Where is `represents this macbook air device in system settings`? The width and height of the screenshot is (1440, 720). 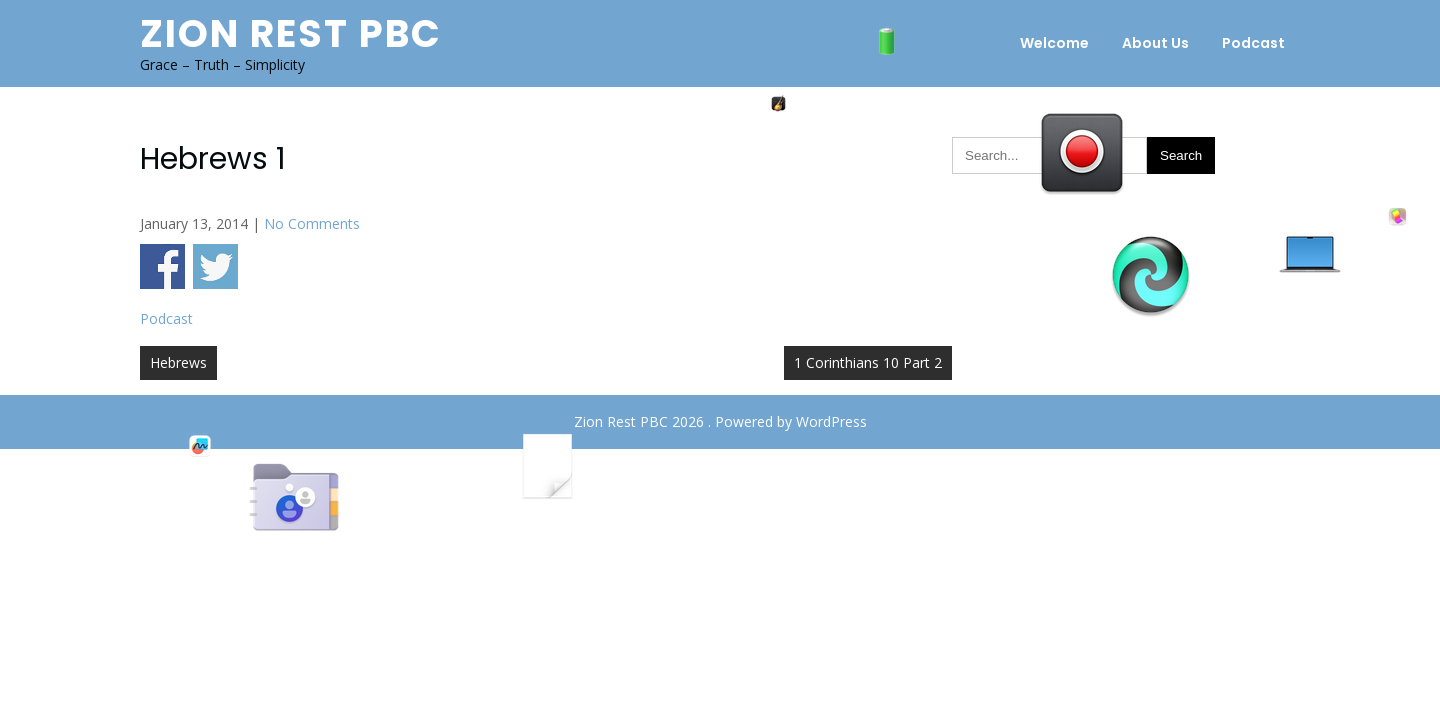
represents this macbook air device in system settings is located at coordinates (1310, 249).